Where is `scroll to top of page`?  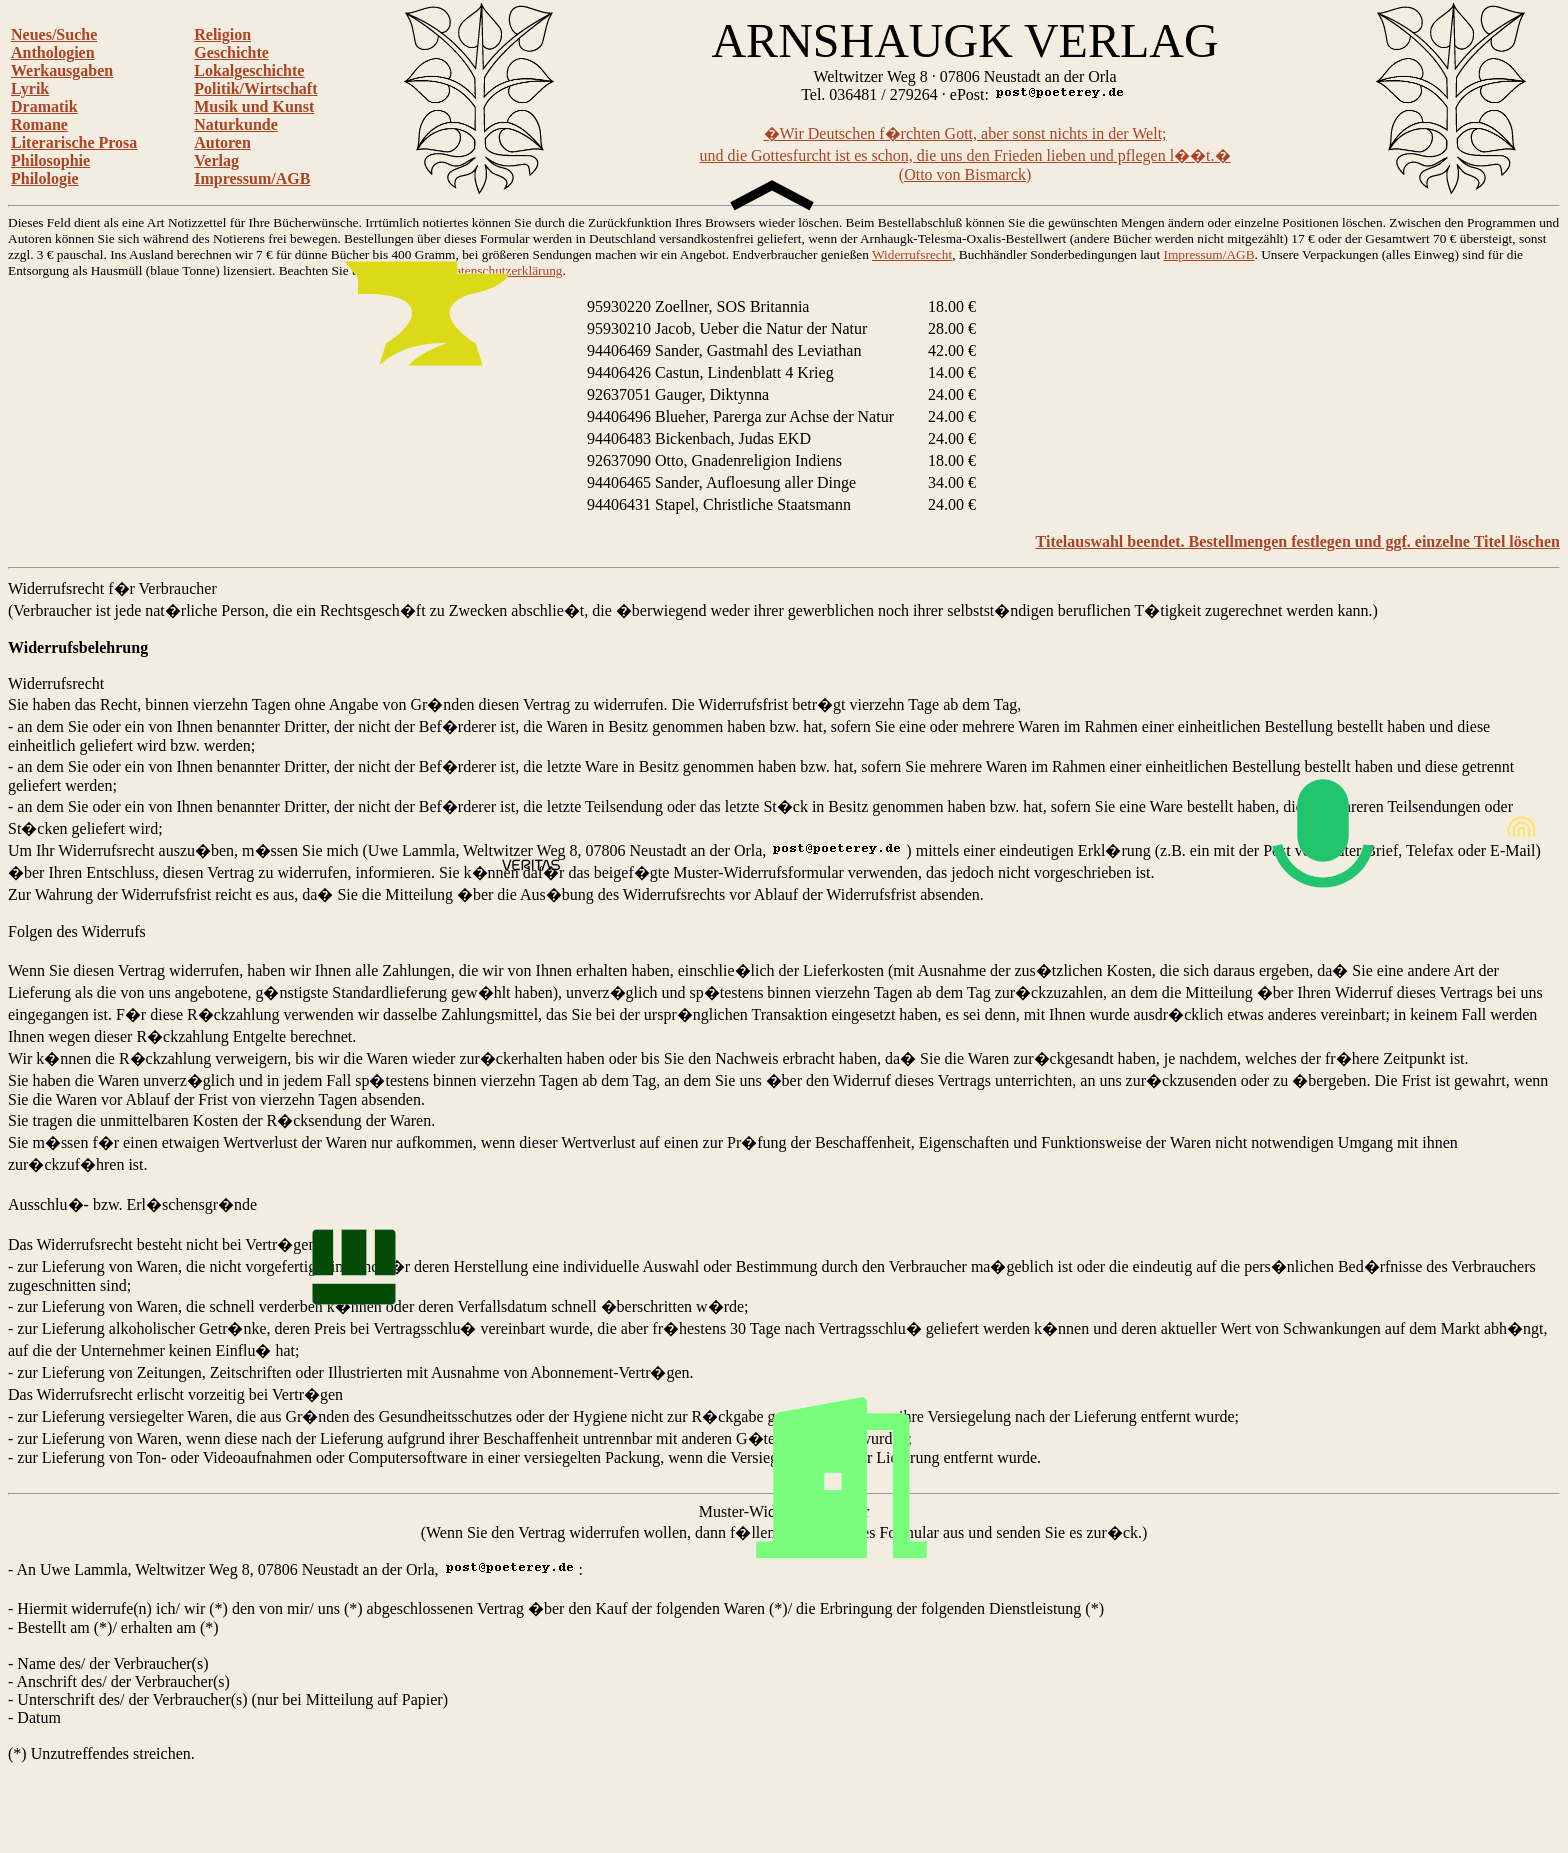 scroll to top of page is located at coordinates (772, 197).